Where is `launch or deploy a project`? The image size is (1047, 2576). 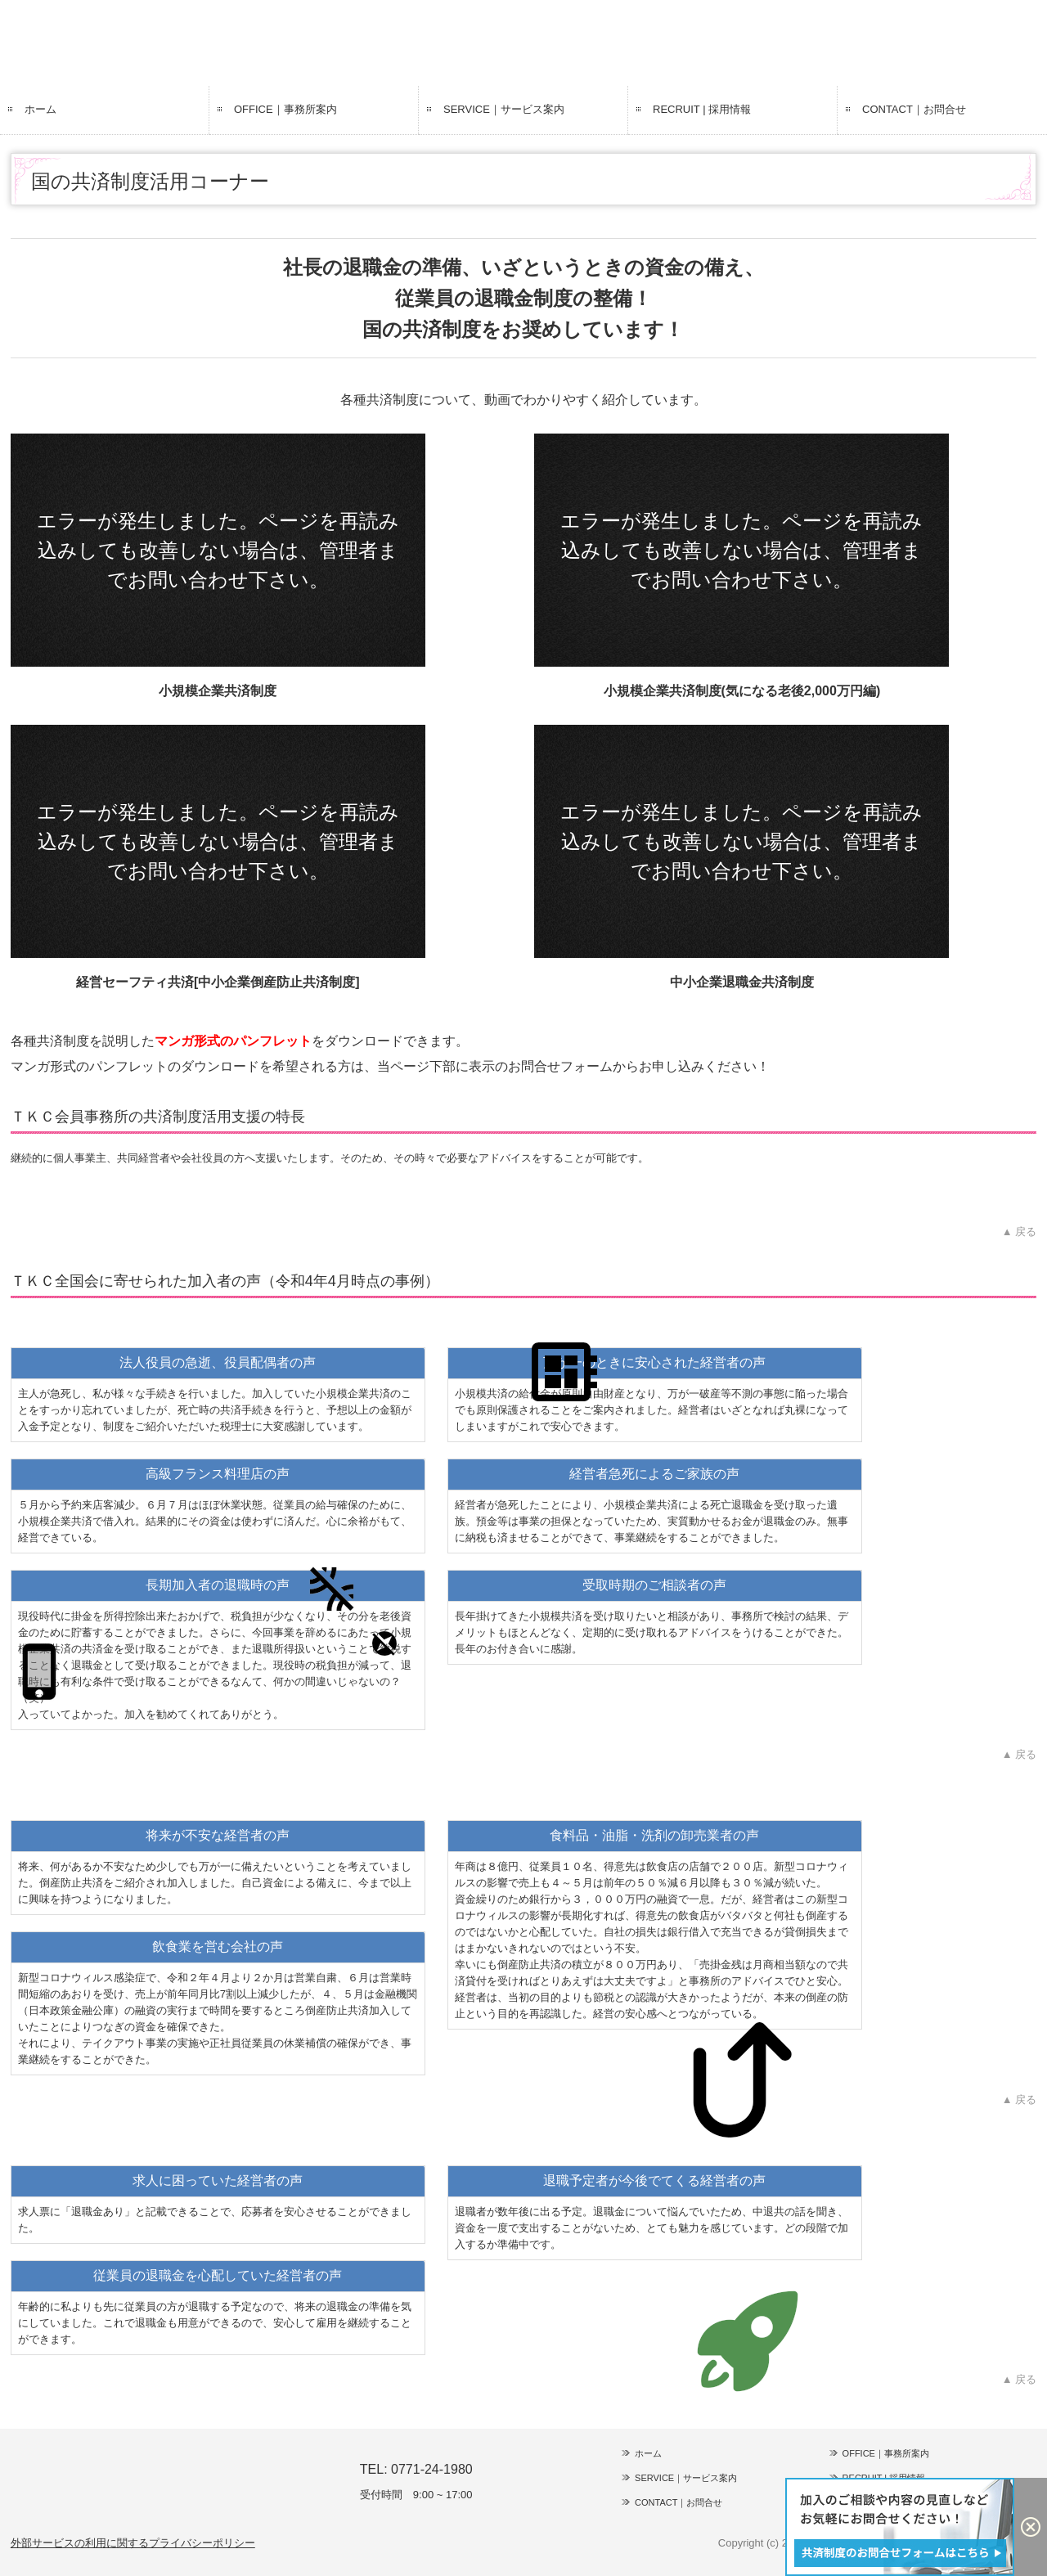 launch or deploy a project is located at coordinates (748, 2341).